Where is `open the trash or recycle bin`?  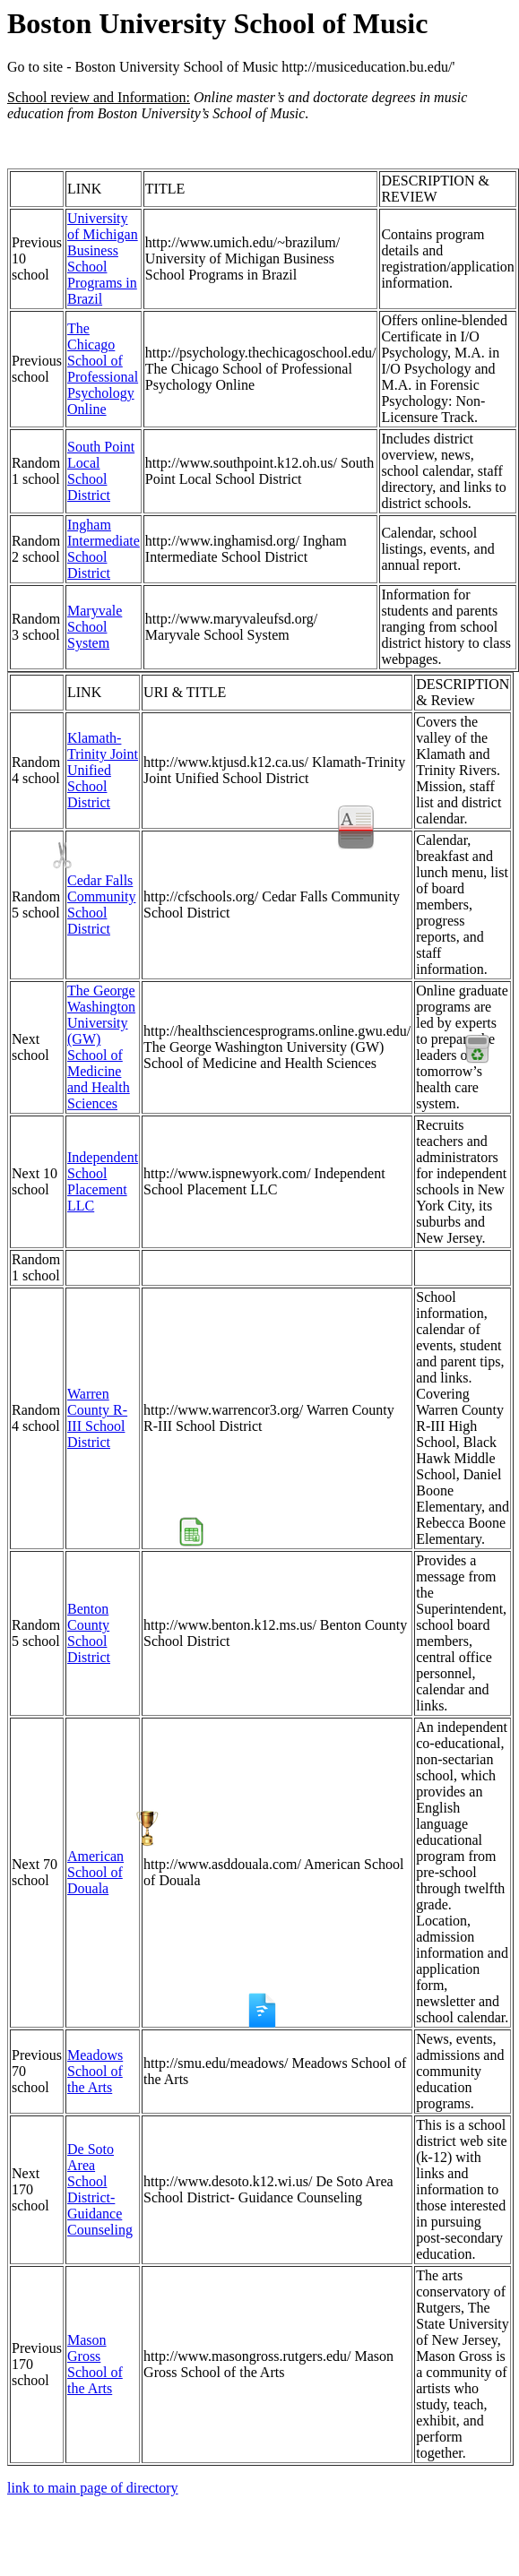
open the trash or recycle bin is located at coordinates (477, 1048).